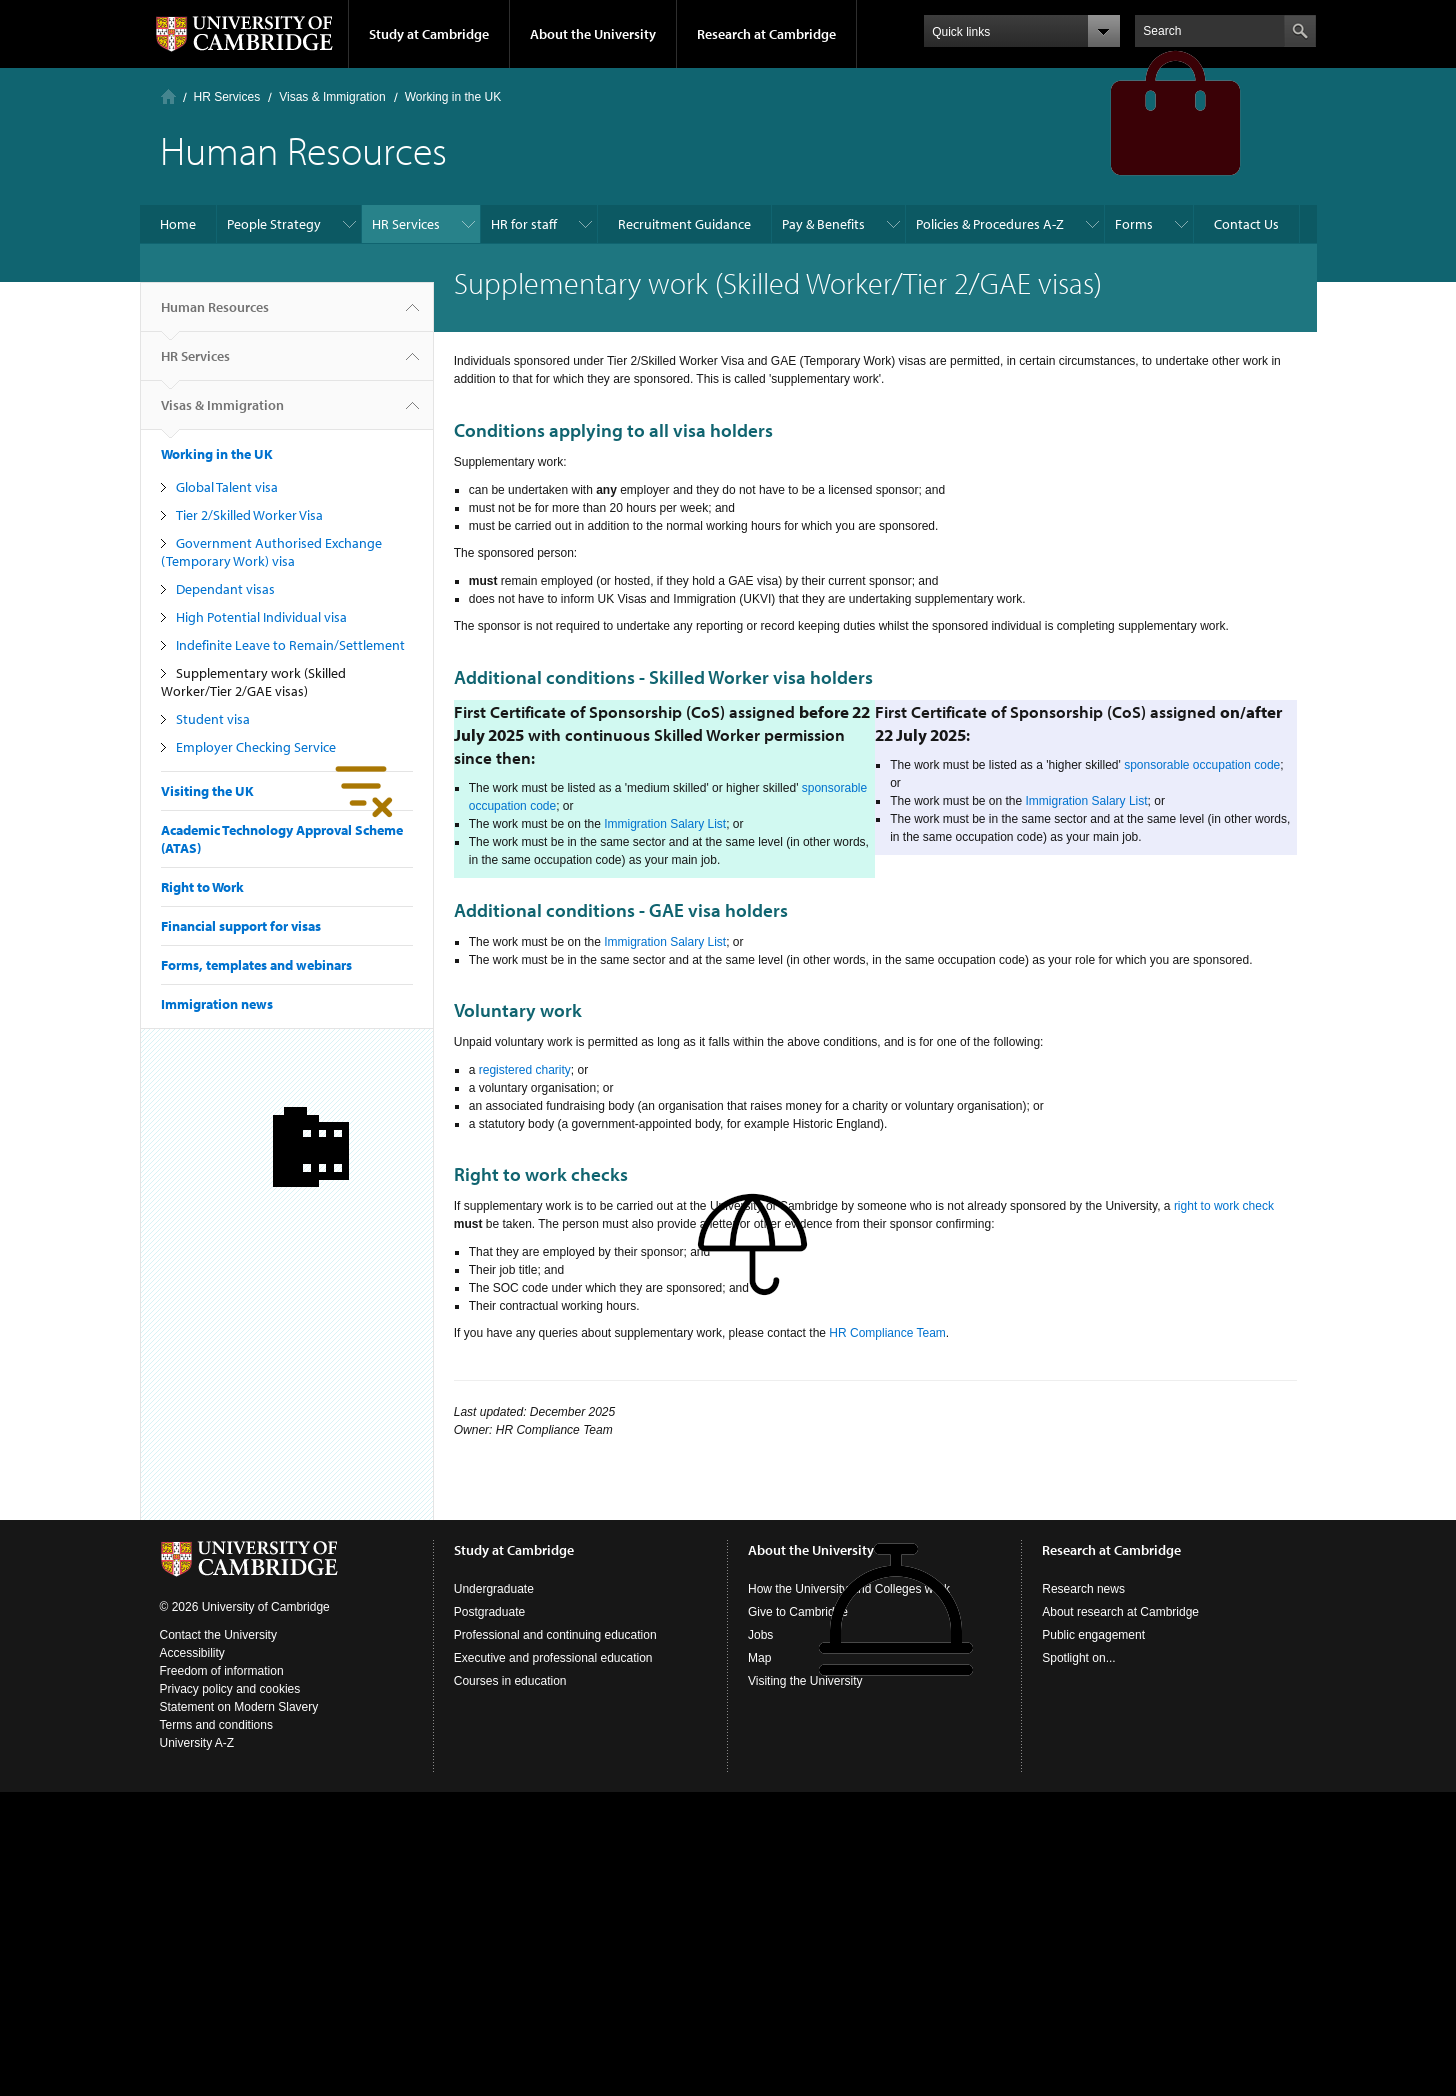 The height and width of the screenshot is (2096, 1456). I want to click on view weather protection or rain forecast, so click(752, 1244).